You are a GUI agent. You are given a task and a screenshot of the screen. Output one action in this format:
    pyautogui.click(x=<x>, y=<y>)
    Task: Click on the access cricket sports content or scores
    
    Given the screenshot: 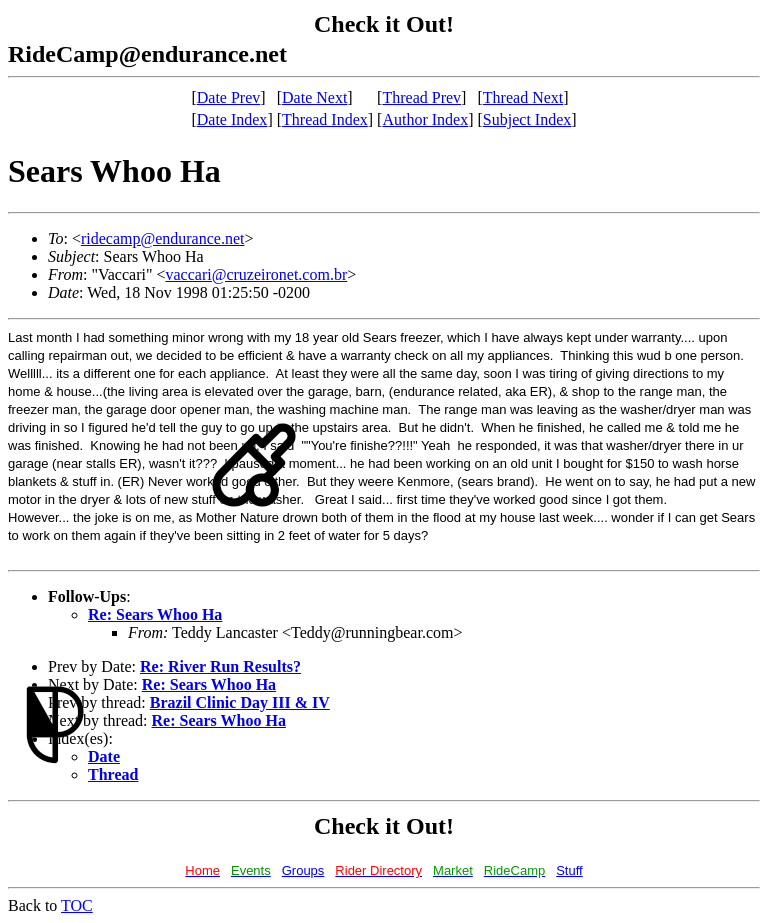 What is the action you would take?
    pyautogui.click(x=254, y=465)
    